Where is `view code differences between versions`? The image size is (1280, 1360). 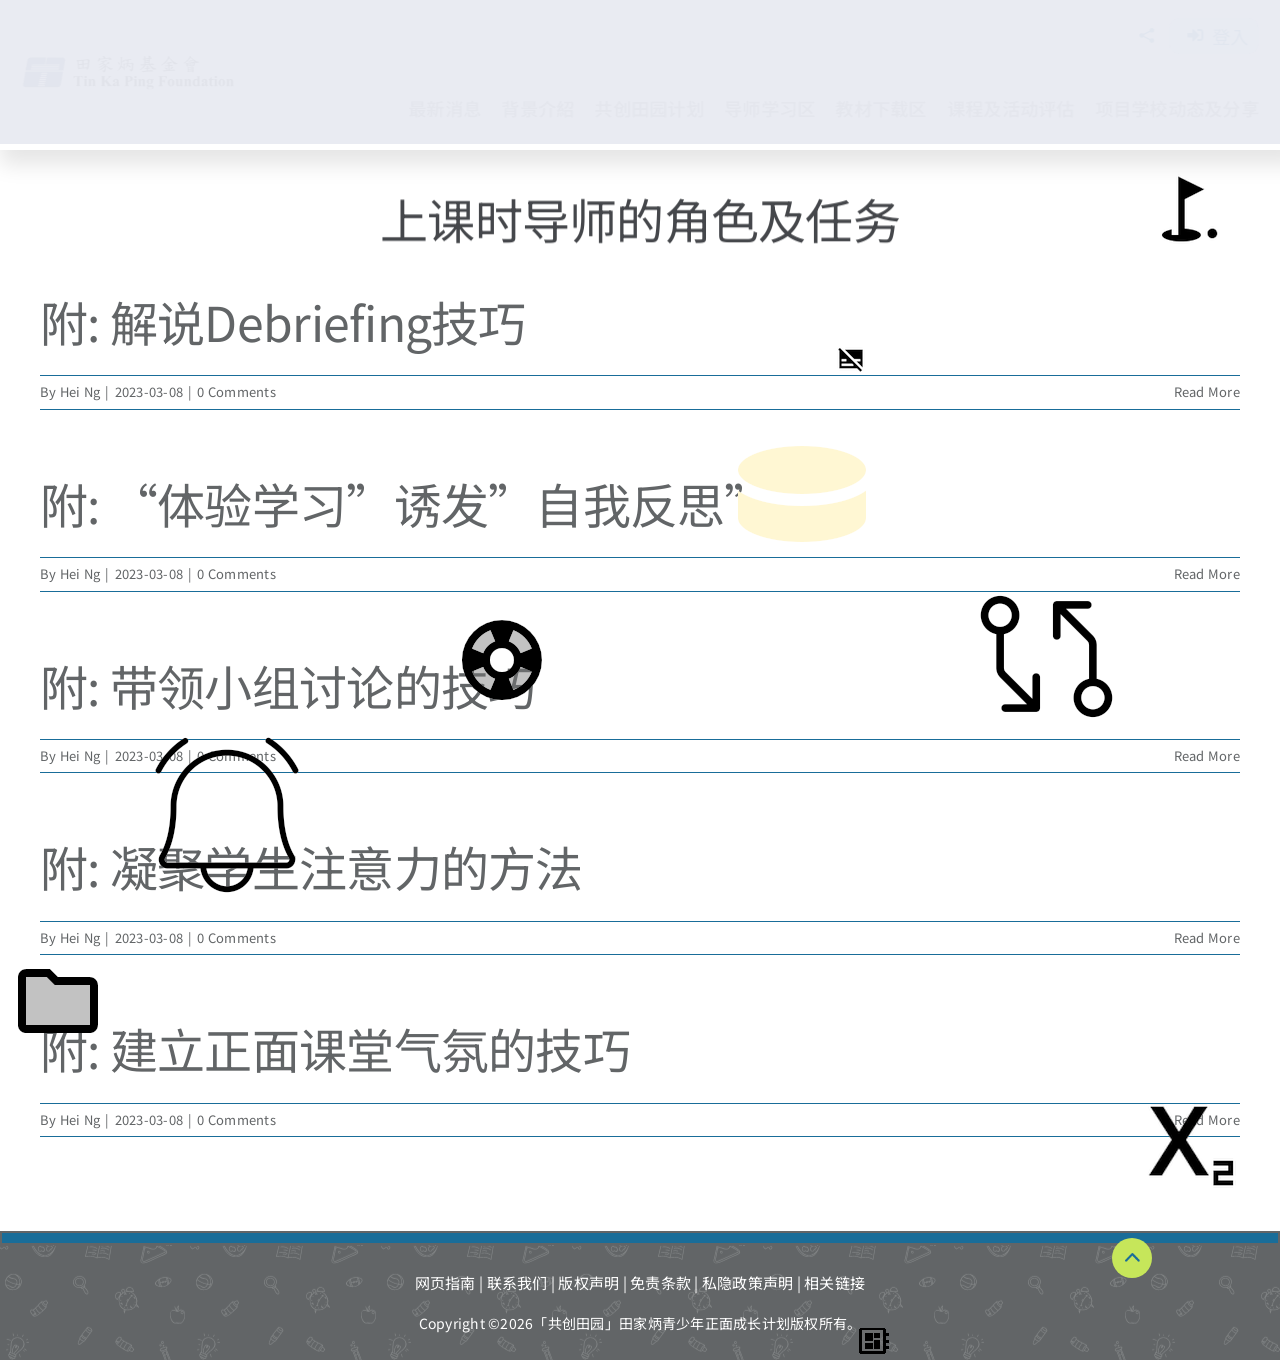 view code differences between versions is located at coordinates (1046, 656).